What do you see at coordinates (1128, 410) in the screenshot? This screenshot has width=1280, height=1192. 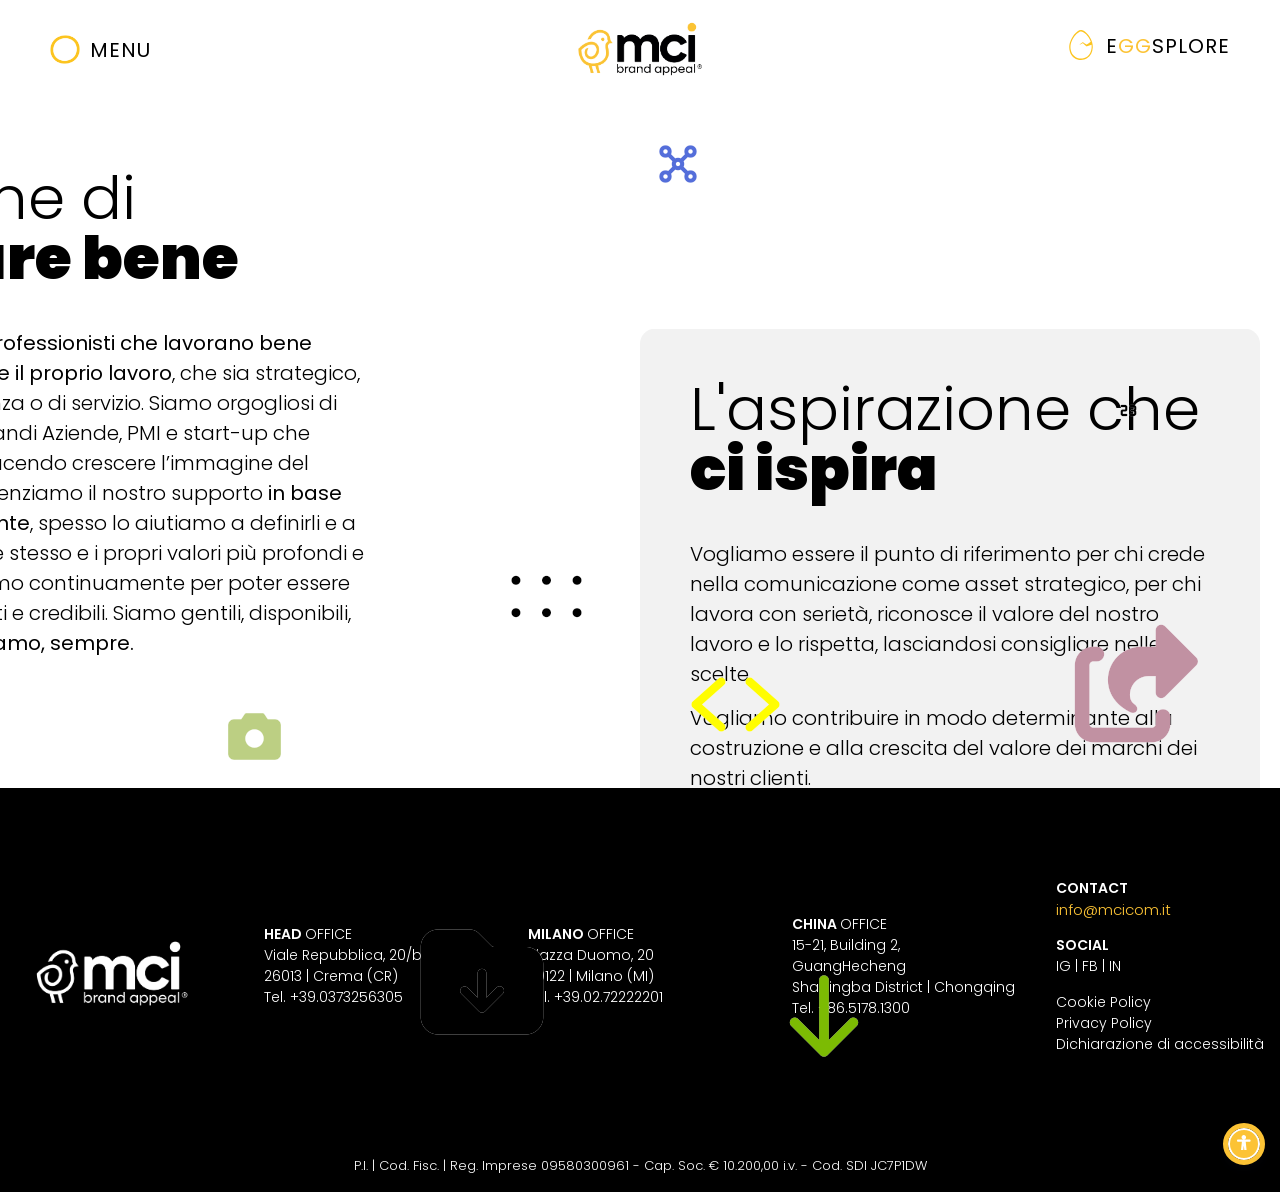 I see `displays the number 23 as a badge or label` at bounding box center [1128, 410].